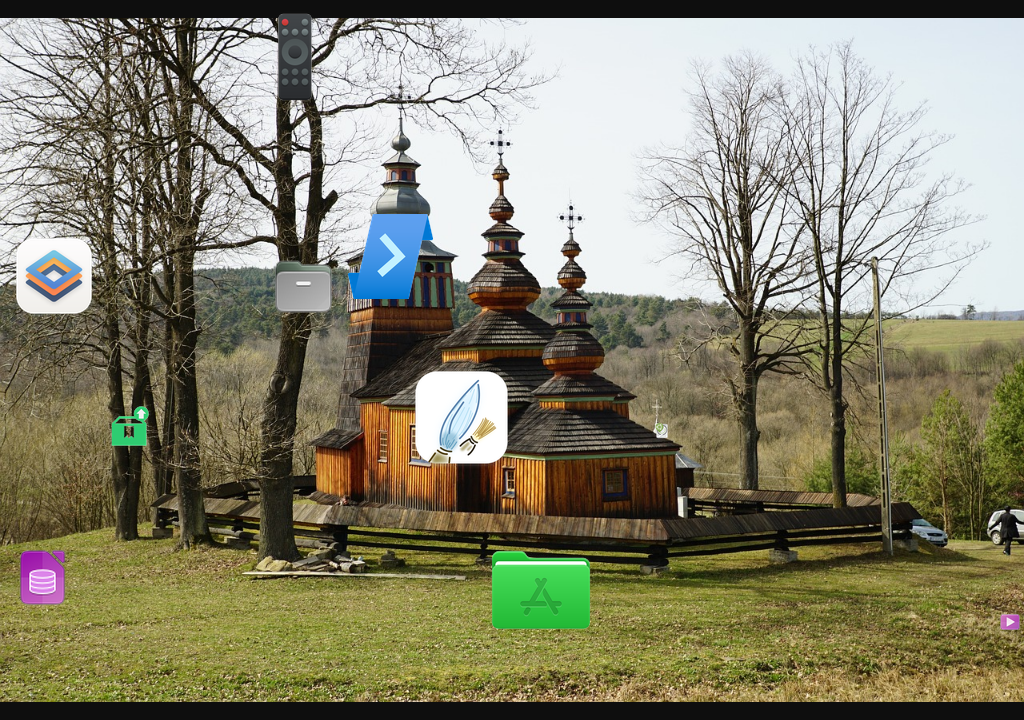 Image resolution: width=1024 pixels, height=720 pixels. Describe the element at coordinates (303, 286) in the screenshot. I see `open the file manager application` at that location.